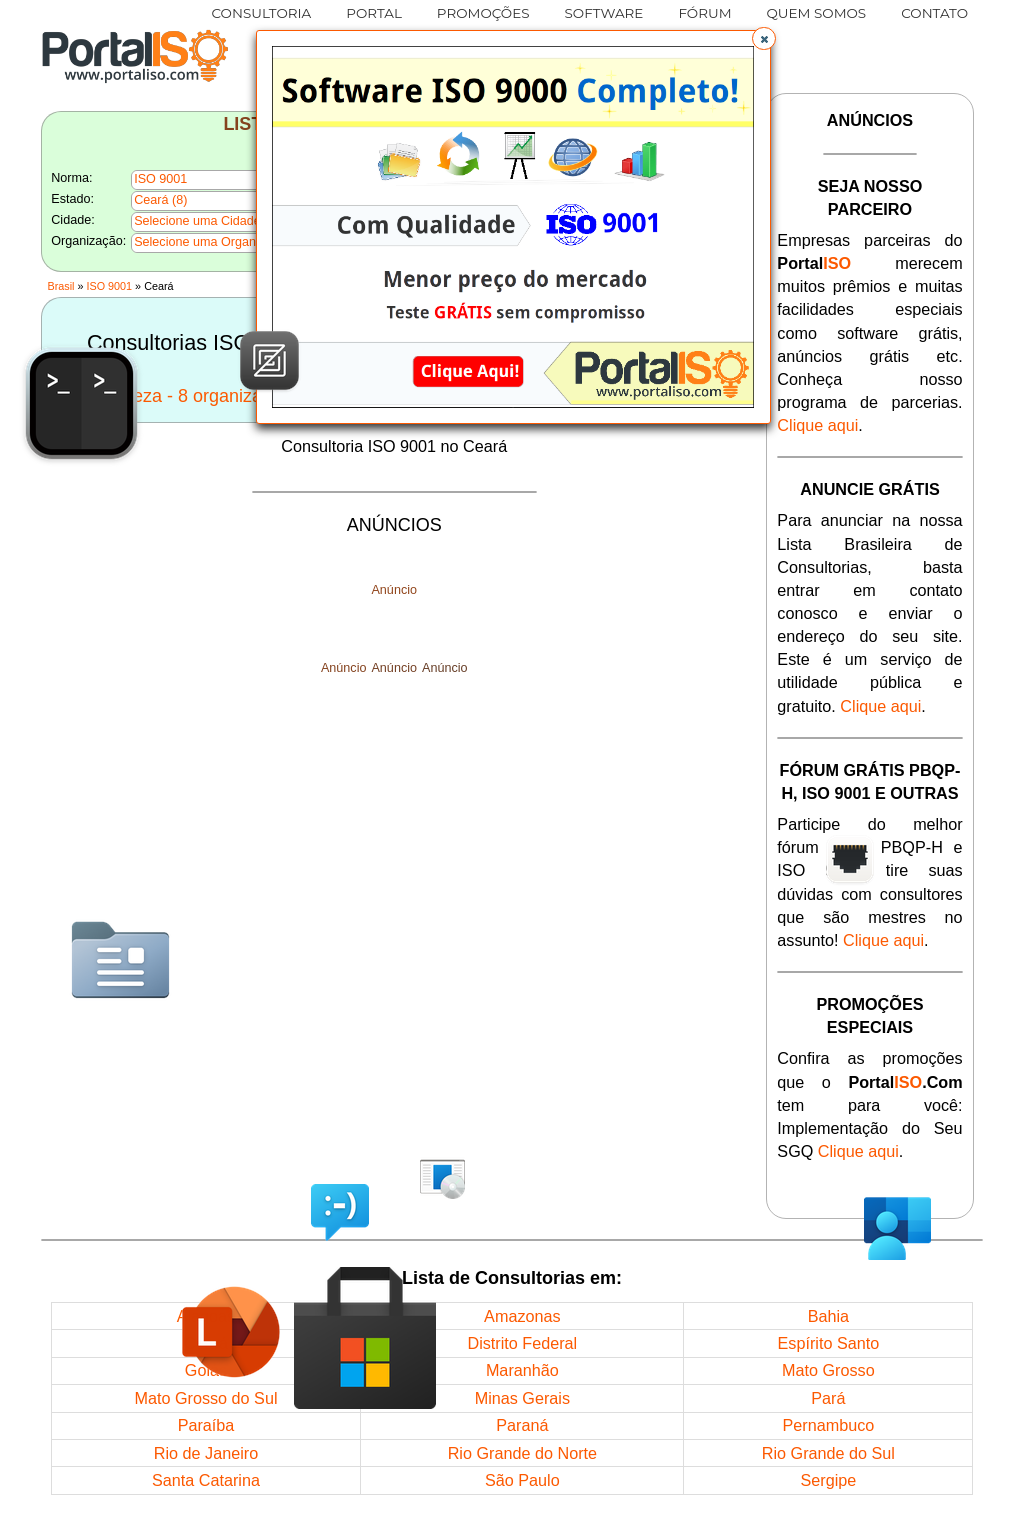  Describe the element at coordinates (850, 859) in the screenshot. I see `open ethernet network preferences` at that location.